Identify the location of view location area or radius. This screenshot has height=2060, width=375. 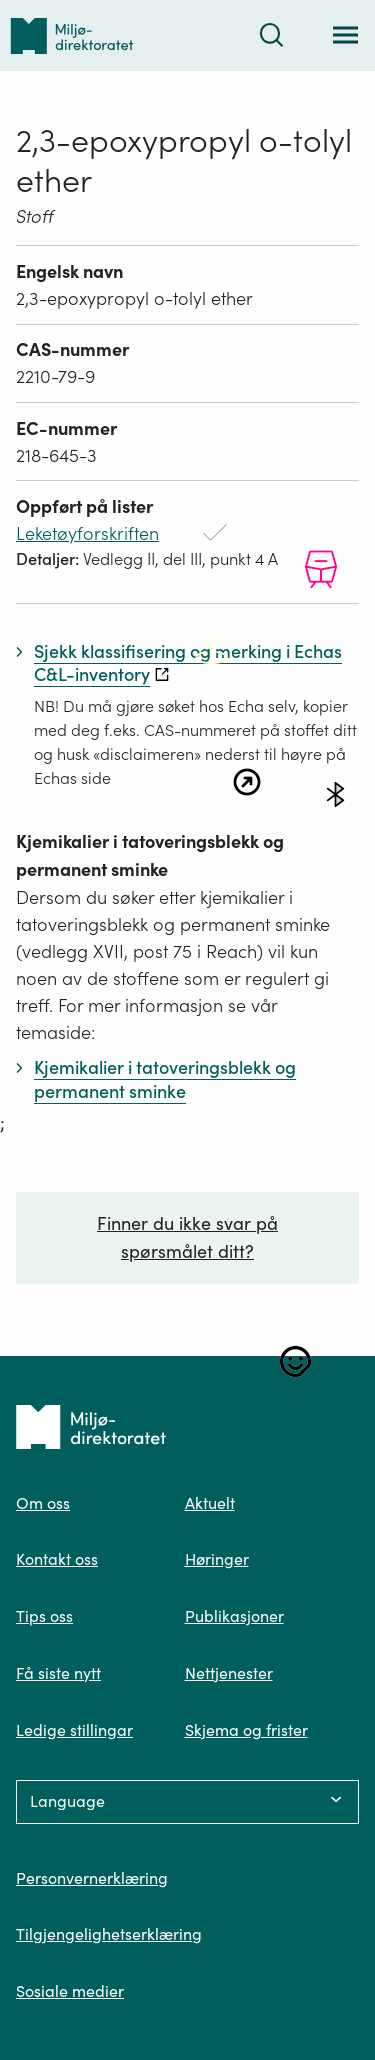
(211, 650).